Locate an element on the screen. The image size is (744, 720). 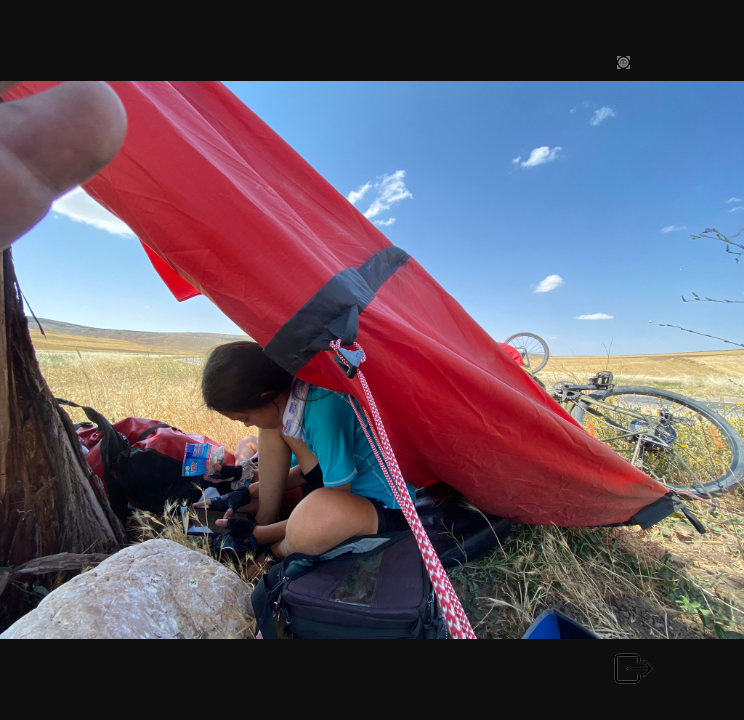
scan face to unlock or authenticate is located at coordinates (623, 62).